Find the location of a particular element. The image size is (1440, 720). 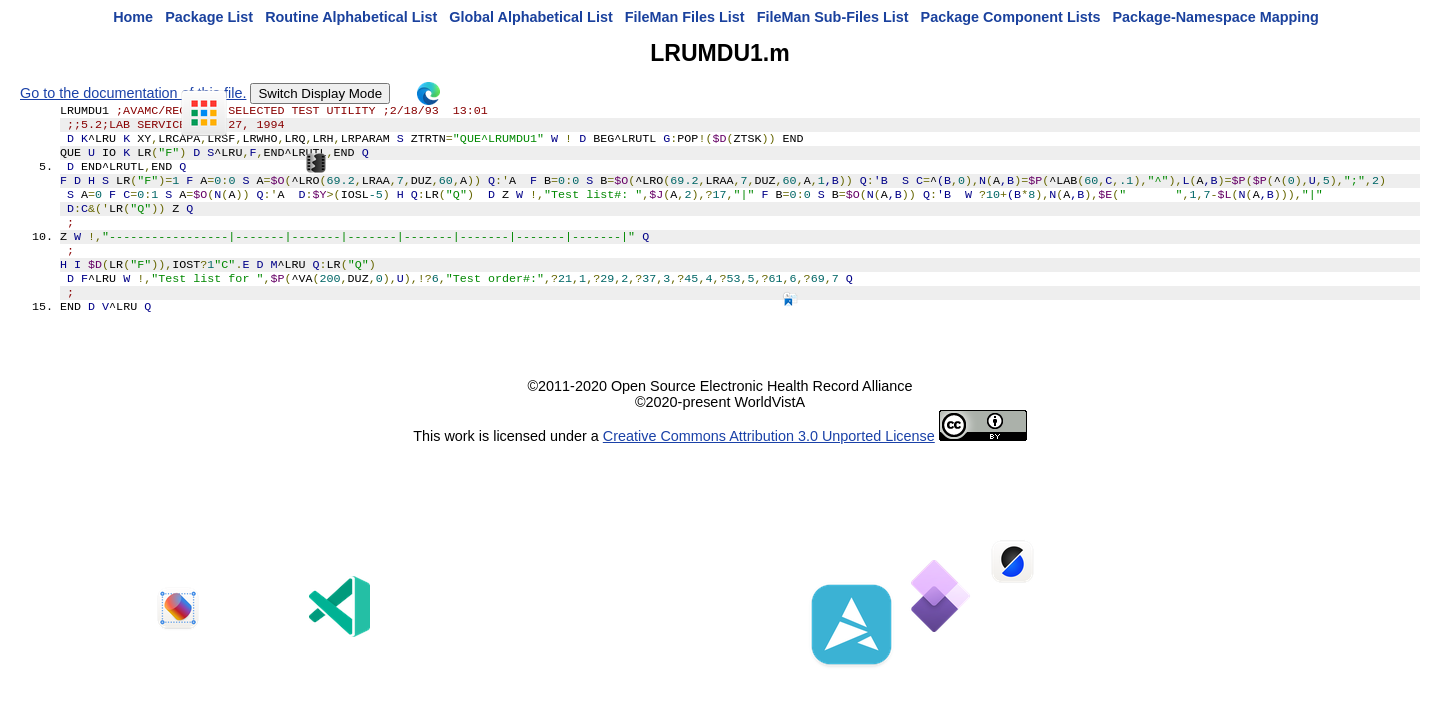

launch the artix linux application is located at coordinates (851, 624).